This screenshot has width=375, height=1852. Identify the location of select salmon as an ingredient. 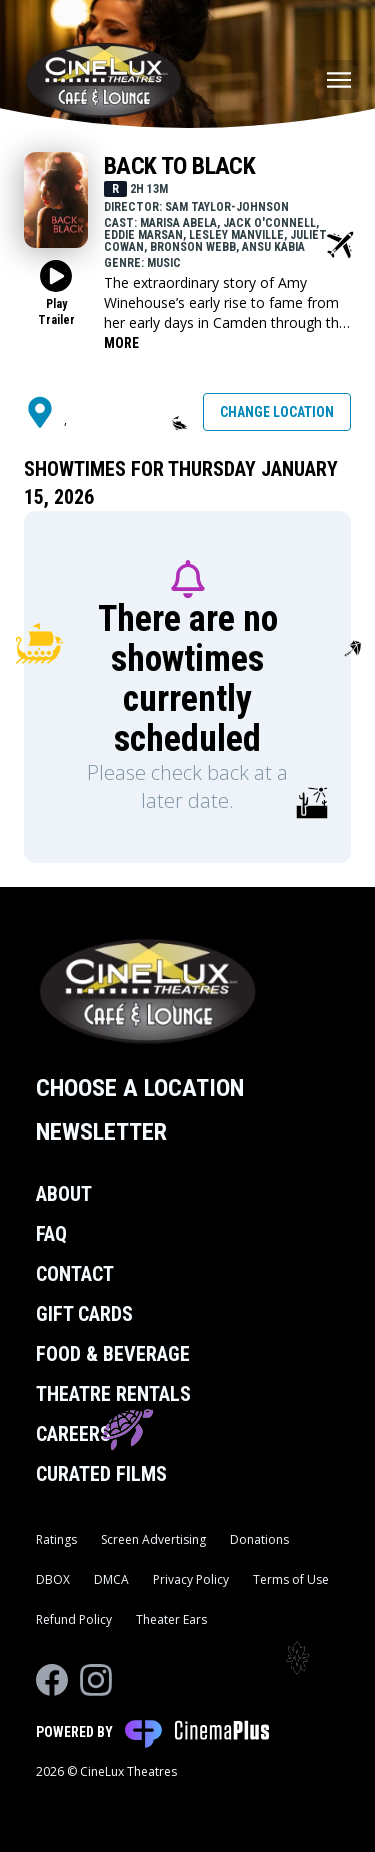
(180, 423).